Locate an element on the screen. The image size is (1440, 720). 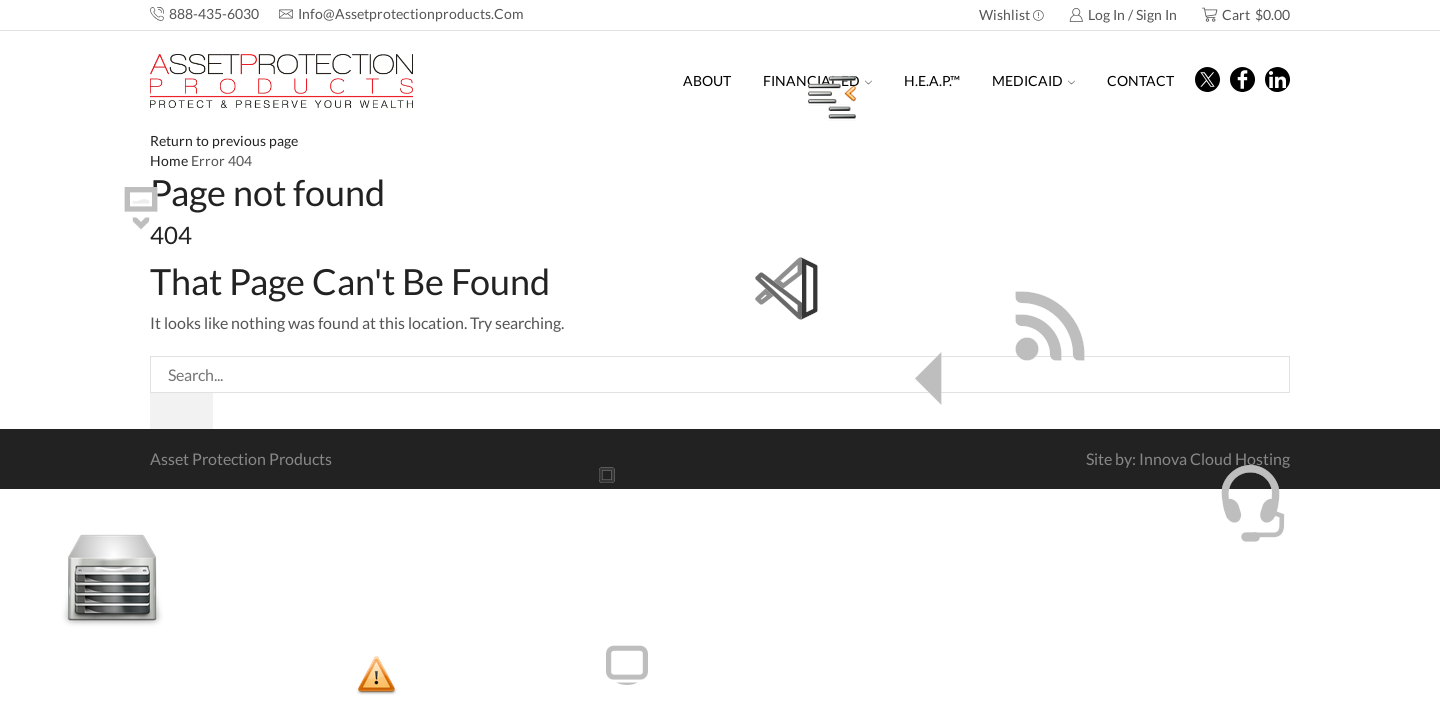
subscribe to RSS feed is located at coordinates (1050, 326).